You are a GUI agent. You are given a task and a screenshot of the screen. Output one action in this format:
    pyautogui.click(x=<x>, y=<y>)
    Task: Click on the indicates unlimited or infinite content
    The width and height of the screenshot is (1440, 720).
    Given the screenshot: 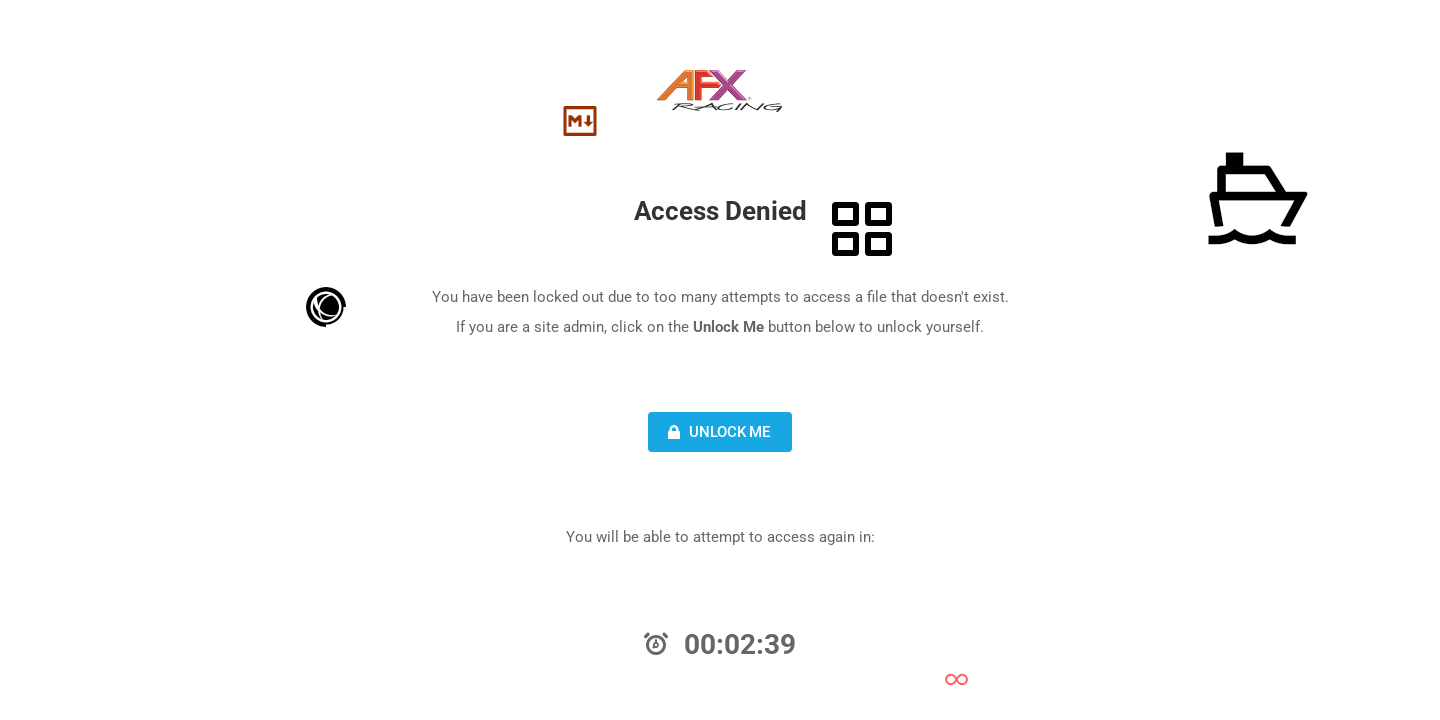 What is the action you would take?
    pyautogui.click(x=956, y=679)
    